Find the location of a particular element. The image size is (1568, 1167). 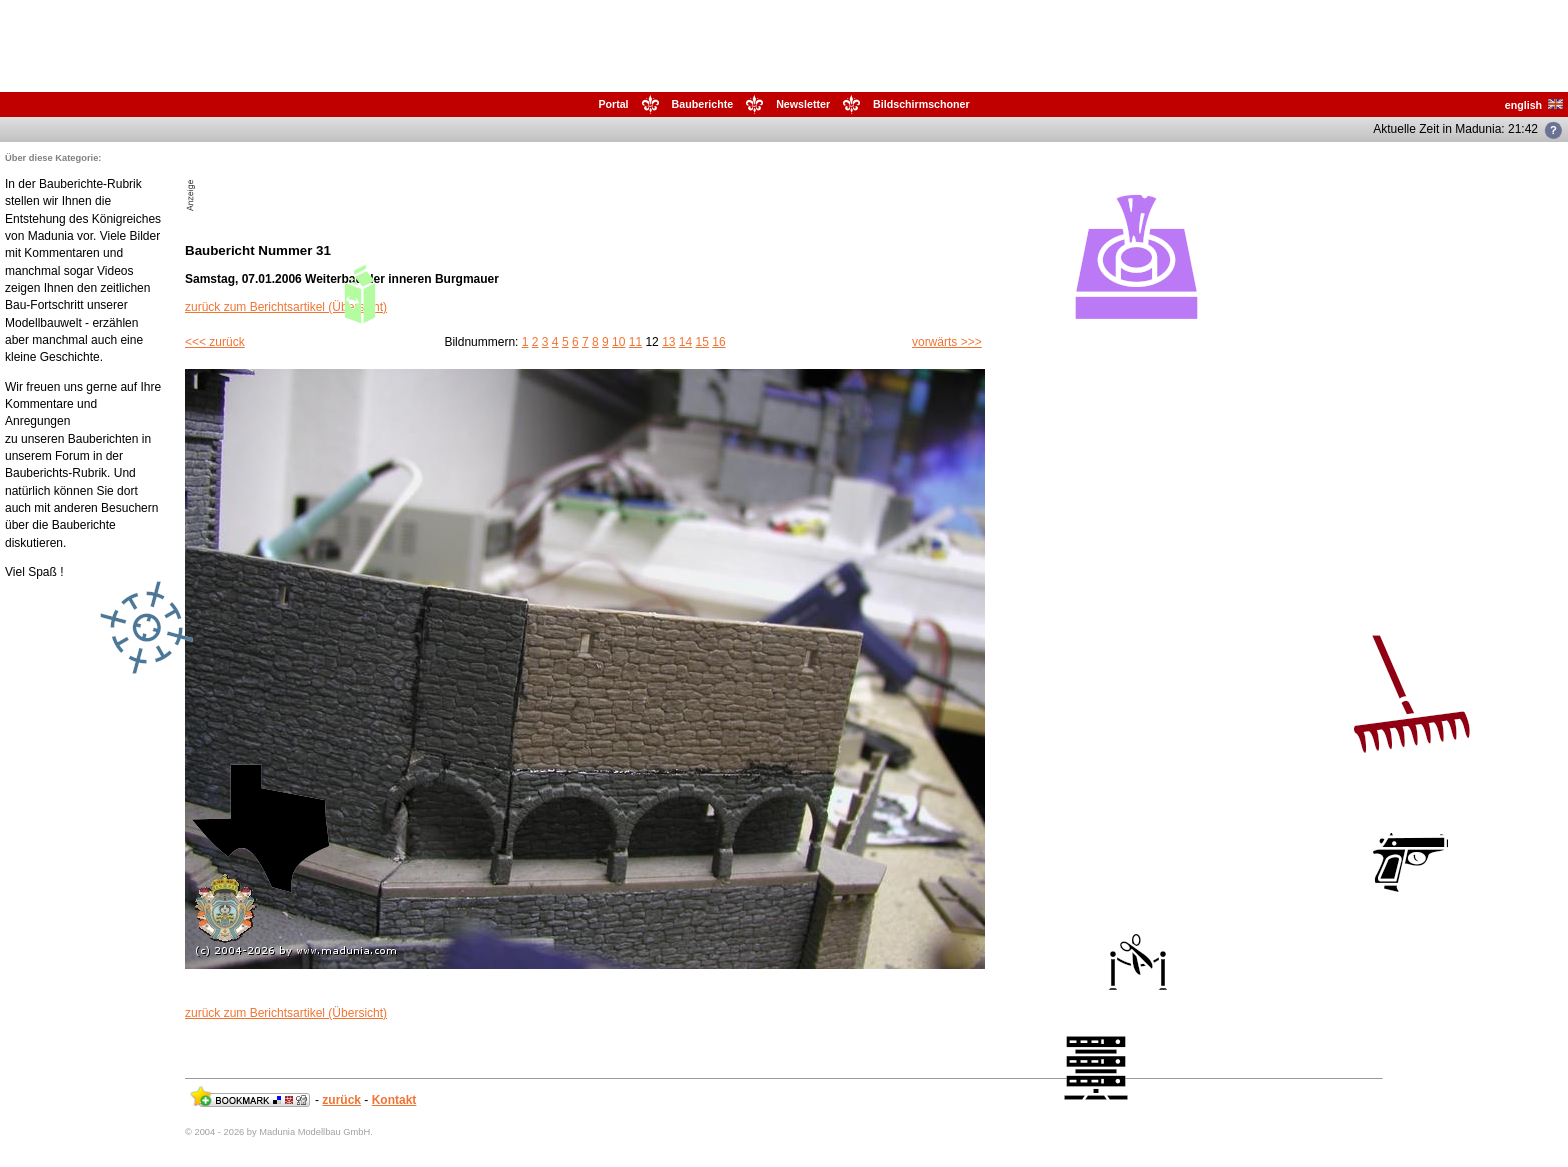

indicates a new feature or section launch is located at coordinates (1138, 961).